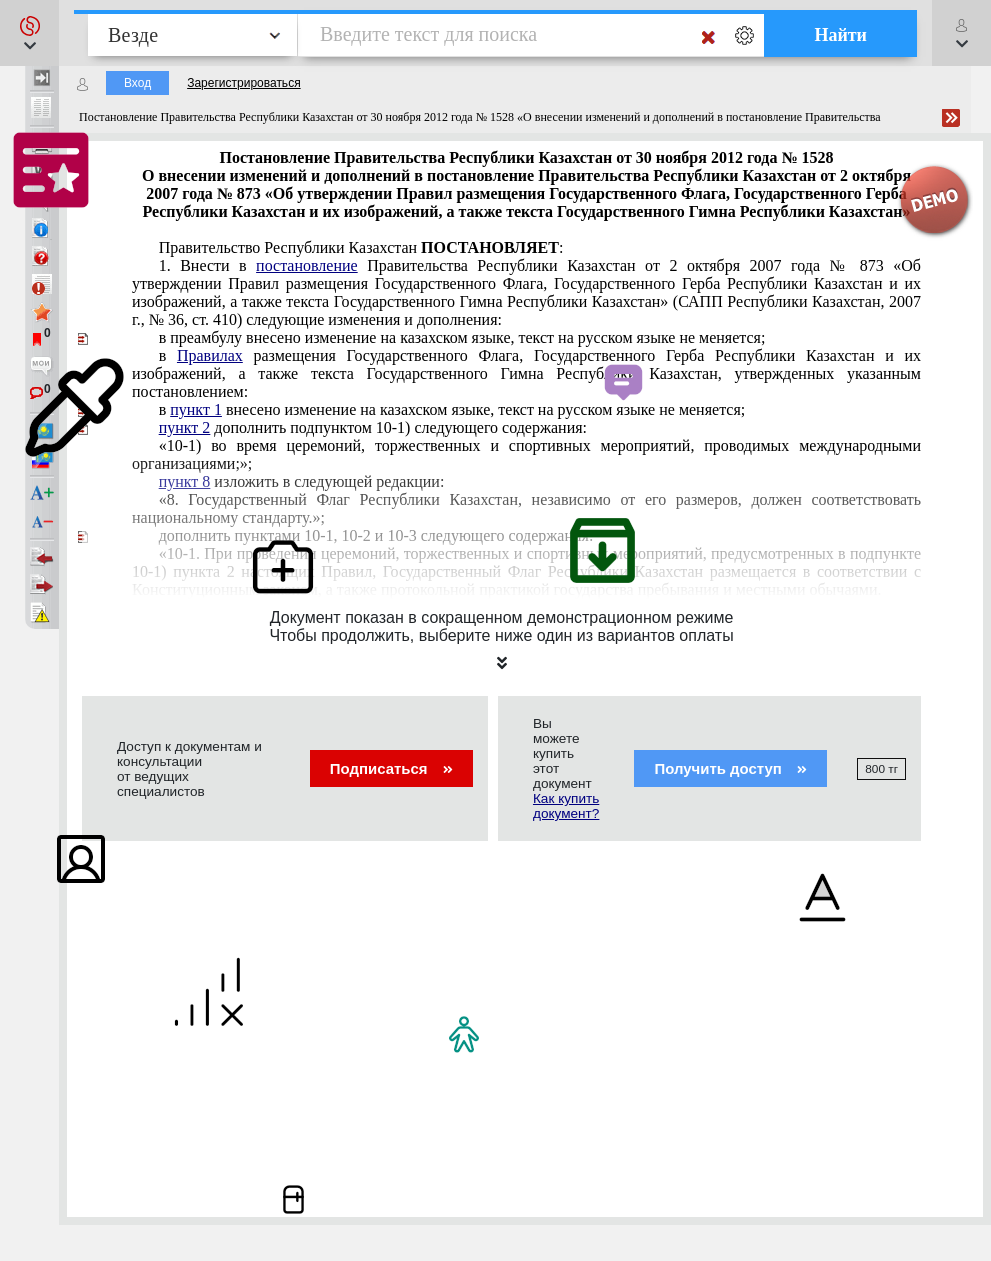  Describe the element at coordinates (464, 1035) in the screenshot. I see `view your profile` at that location.